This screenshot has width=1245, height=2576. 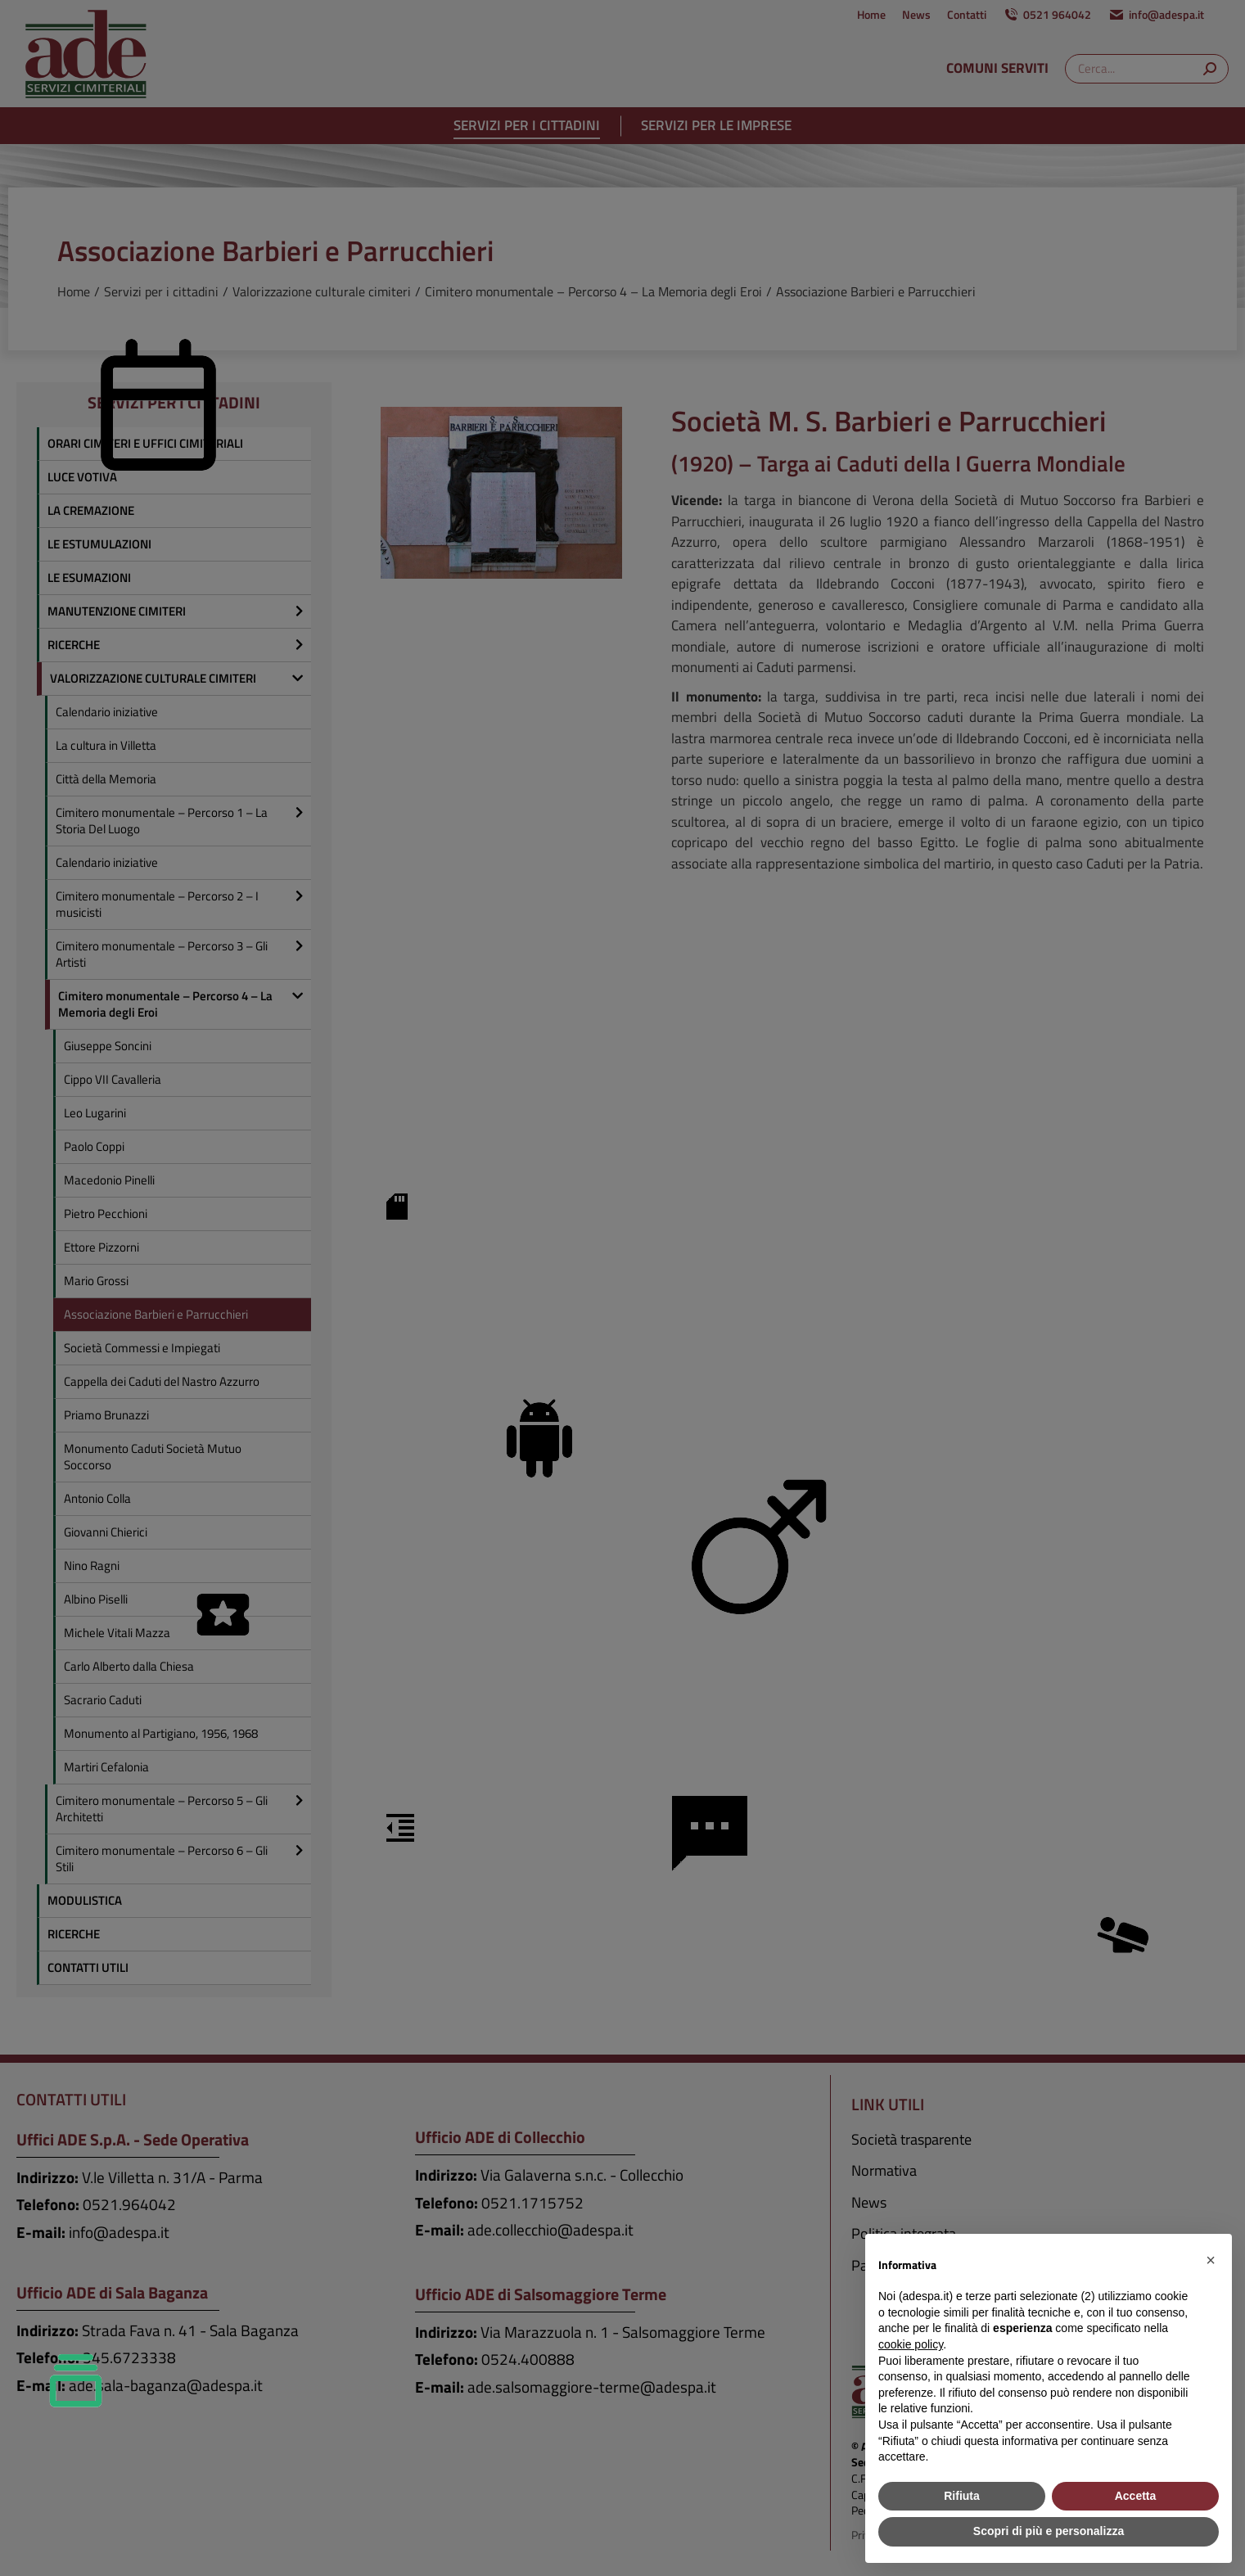 What do you see at coordinates (158, 404) in the screenshot?
I see `view calendar or scheduled events` at bounding box center [158, 404].